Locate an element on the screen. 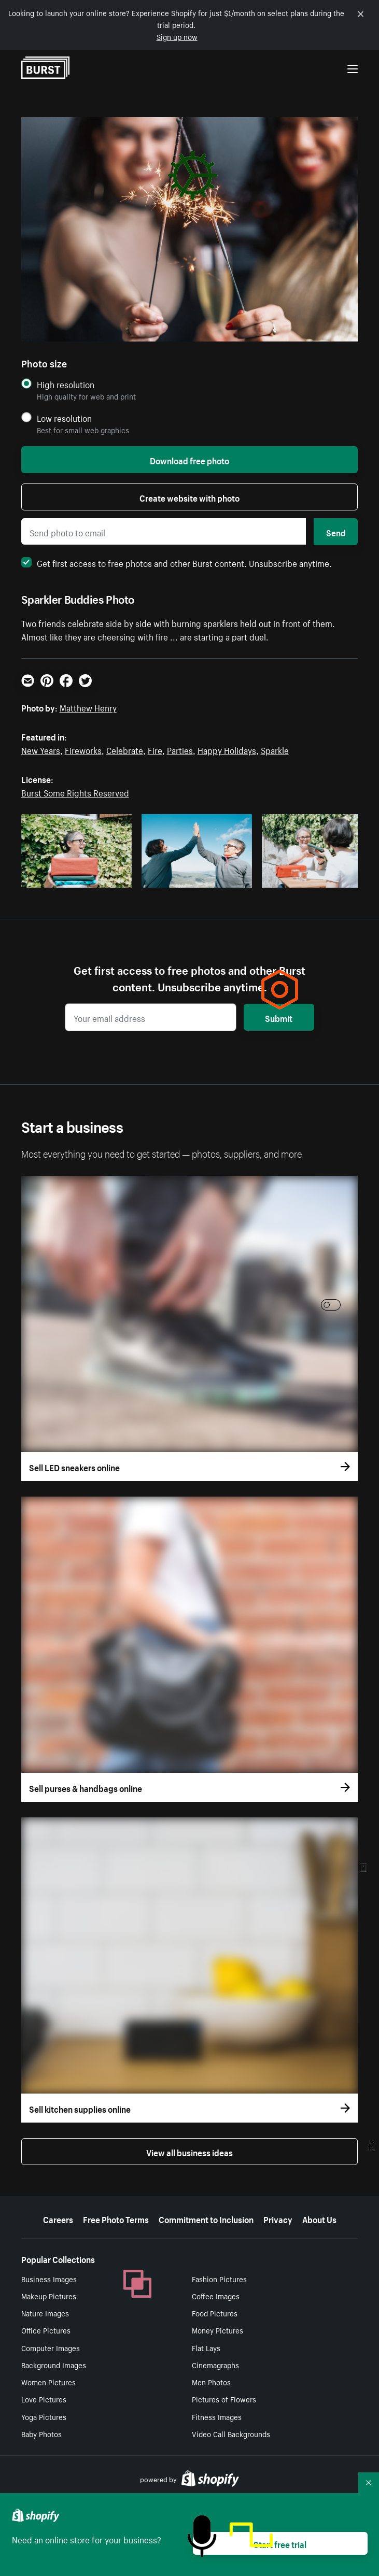 This screenshot has height=2576, width=379. view or manage British pound currency is located at coordinates (371, 2146).